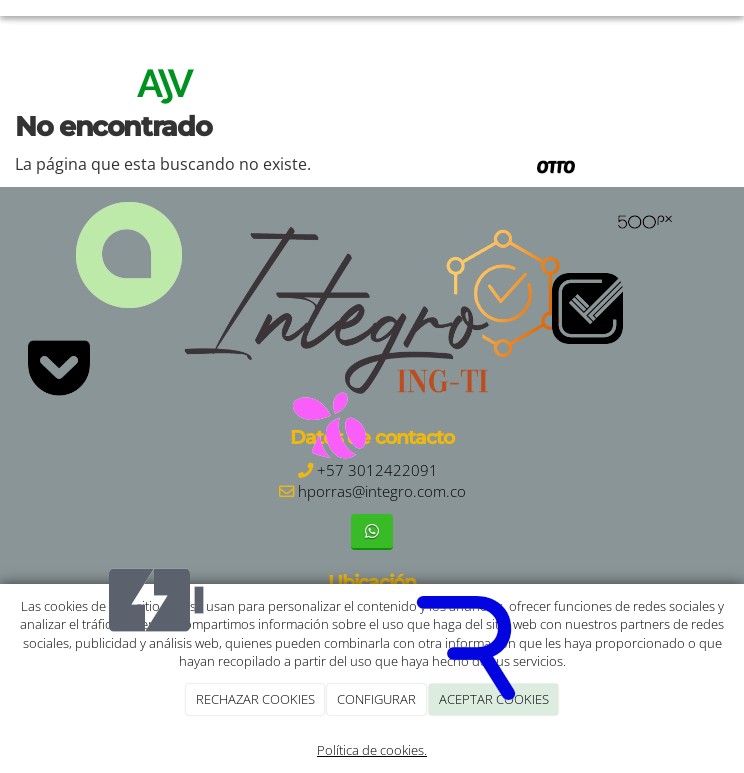 Image resolution: width=744 pixels, height=773 pixels. I want to click on rive animation platform logo, so click(466, 648).